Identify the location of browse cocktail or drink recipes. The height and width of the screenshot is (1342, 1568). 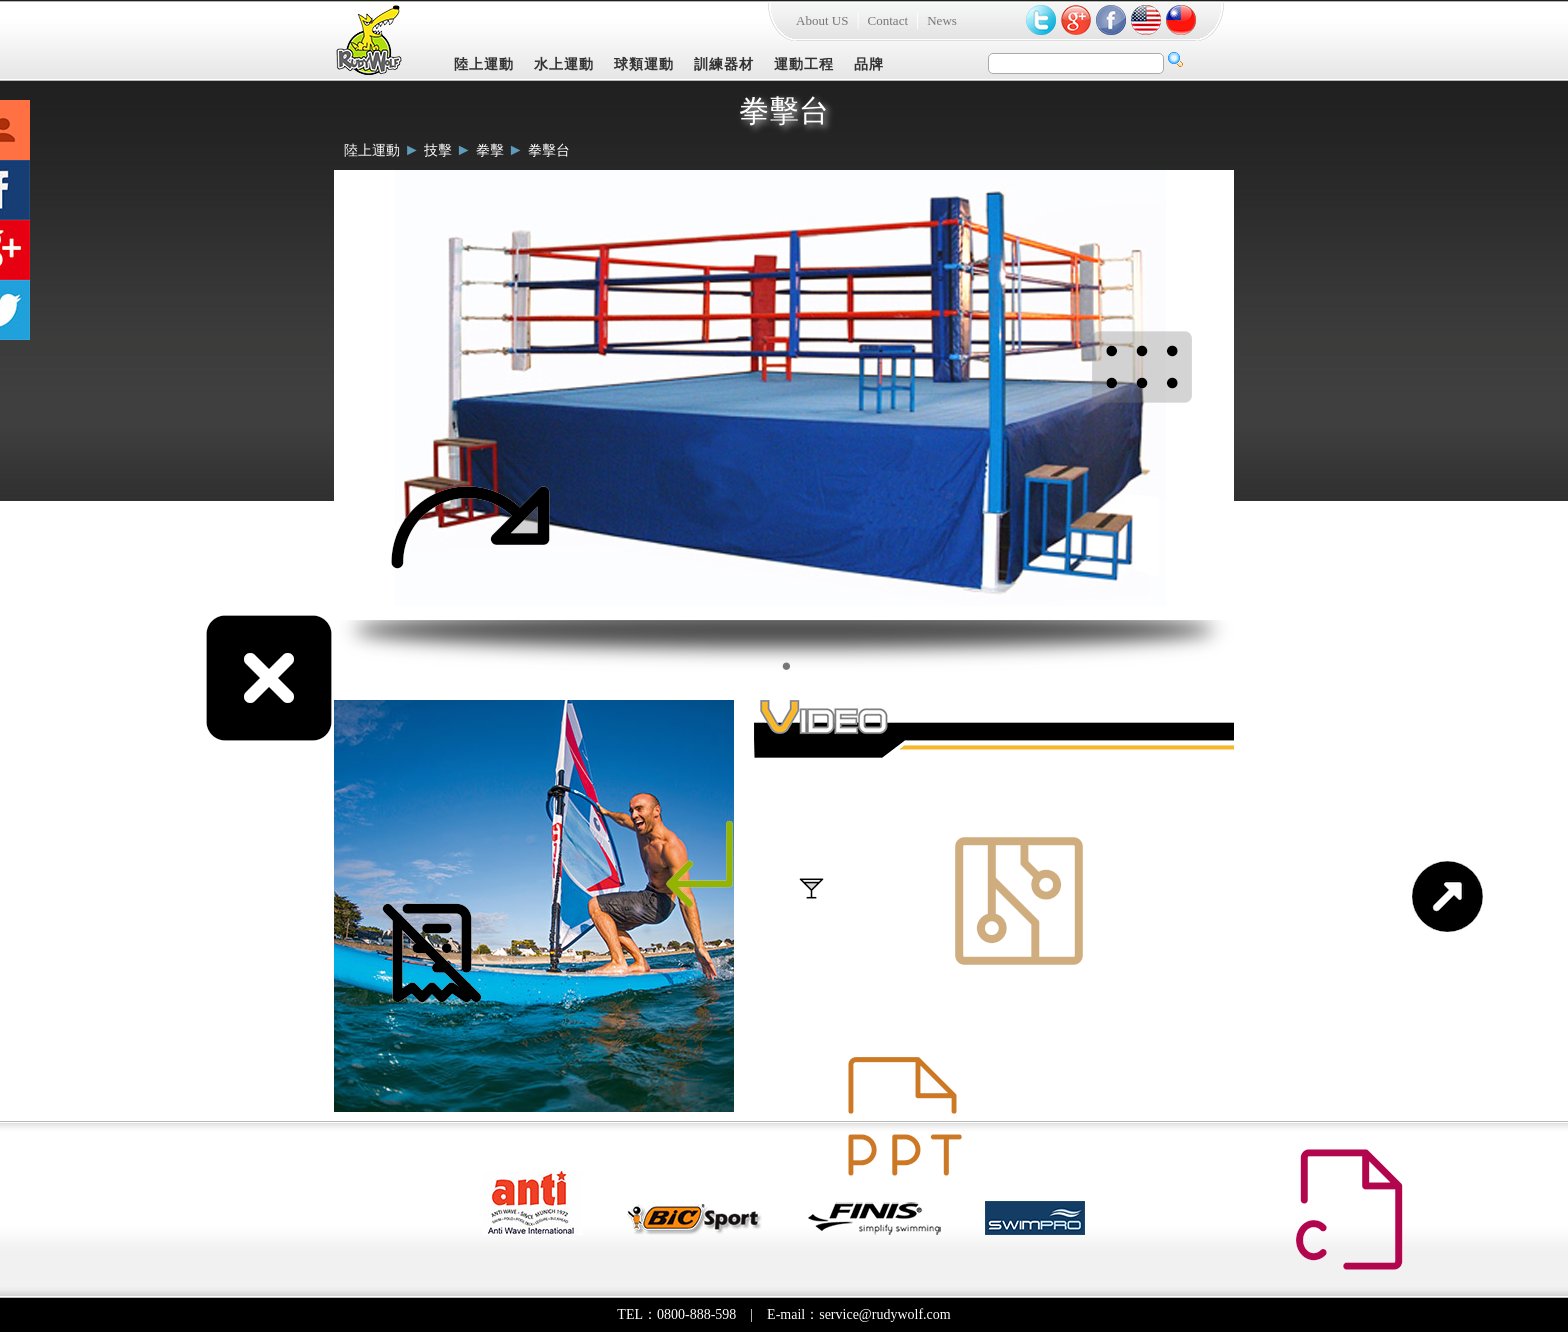
(811, 888).